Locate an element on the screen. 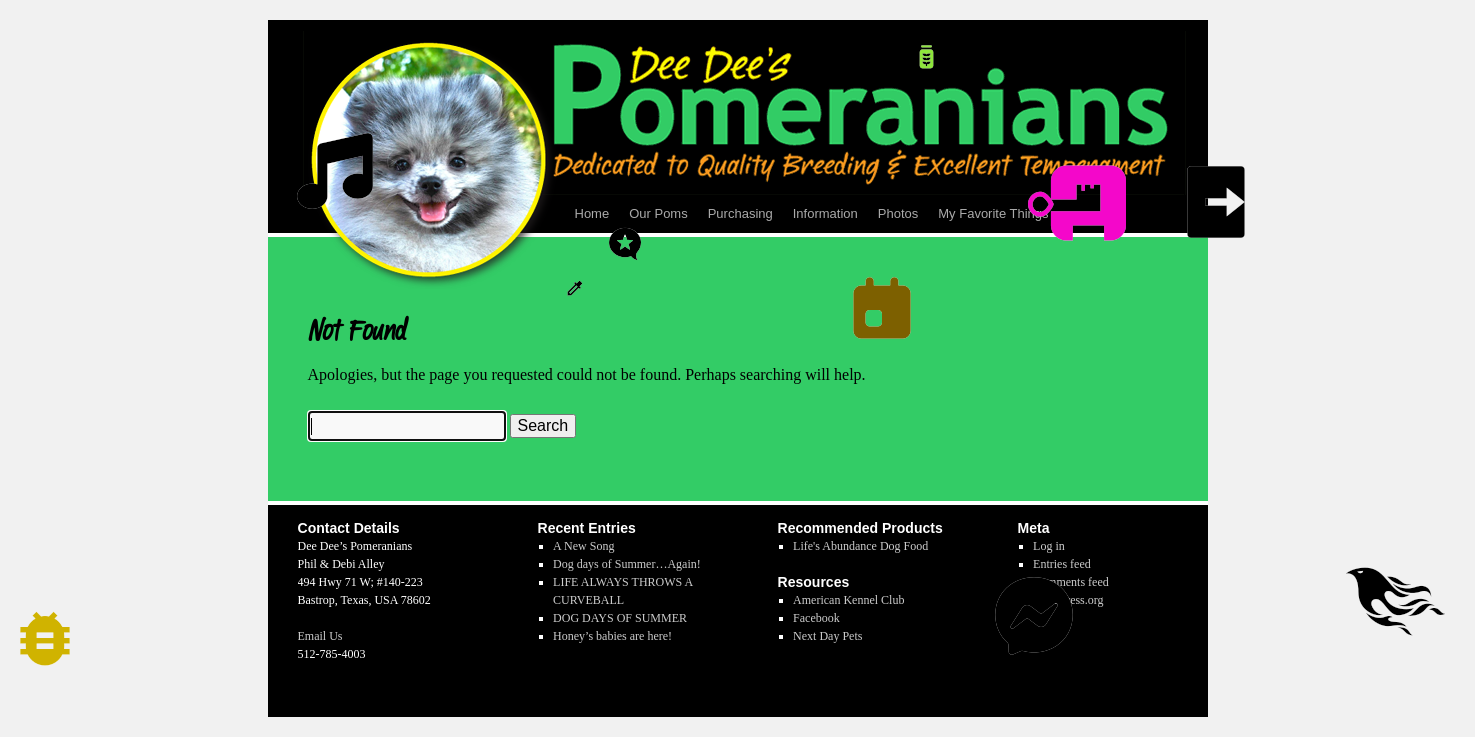 Image resolution: width=1475 pixels, height=737 pixels. color picker tool for sampling colors is located at coordinates (575, 288).